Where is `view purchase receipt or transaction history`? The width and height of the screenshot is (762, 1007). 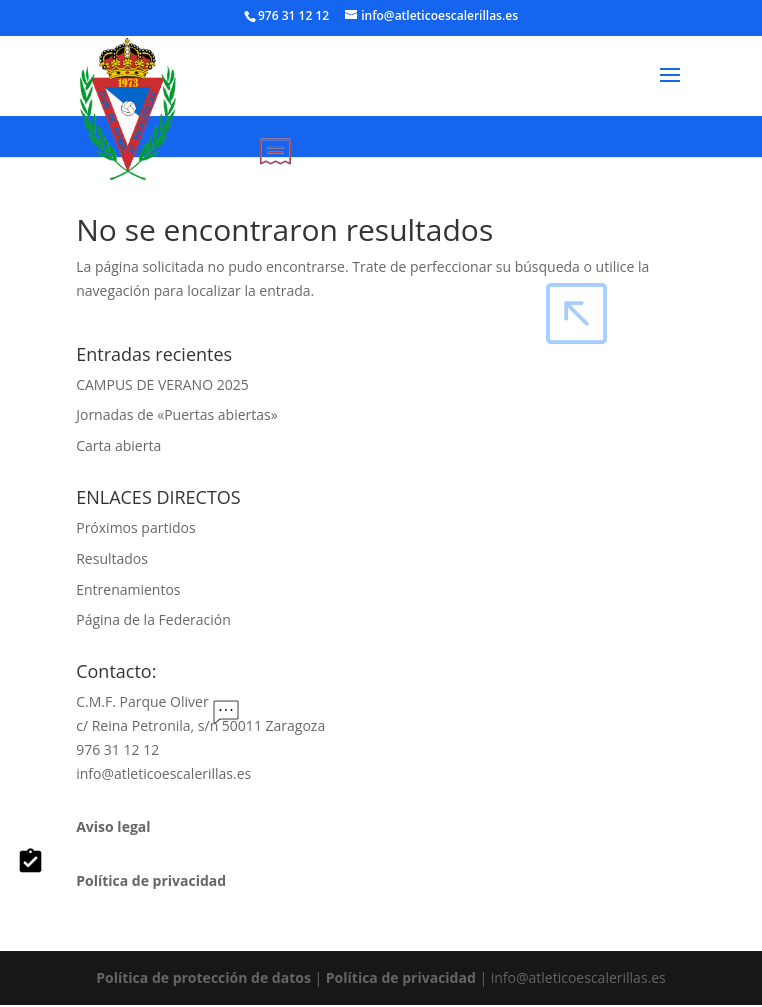 view purchase receipt or transaction history is located at coordinates (275, 151).